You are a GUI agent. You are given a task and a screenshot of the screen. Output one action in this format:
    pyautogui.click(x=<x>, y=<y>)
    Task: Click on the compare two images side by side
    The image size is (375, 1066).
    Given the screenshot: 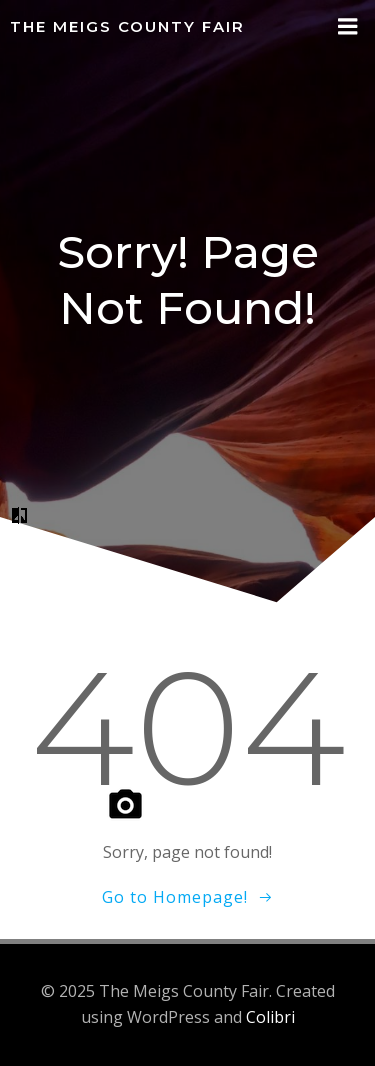 What is the action you would take?
    pyautogui.click(x=19, y=515)
    